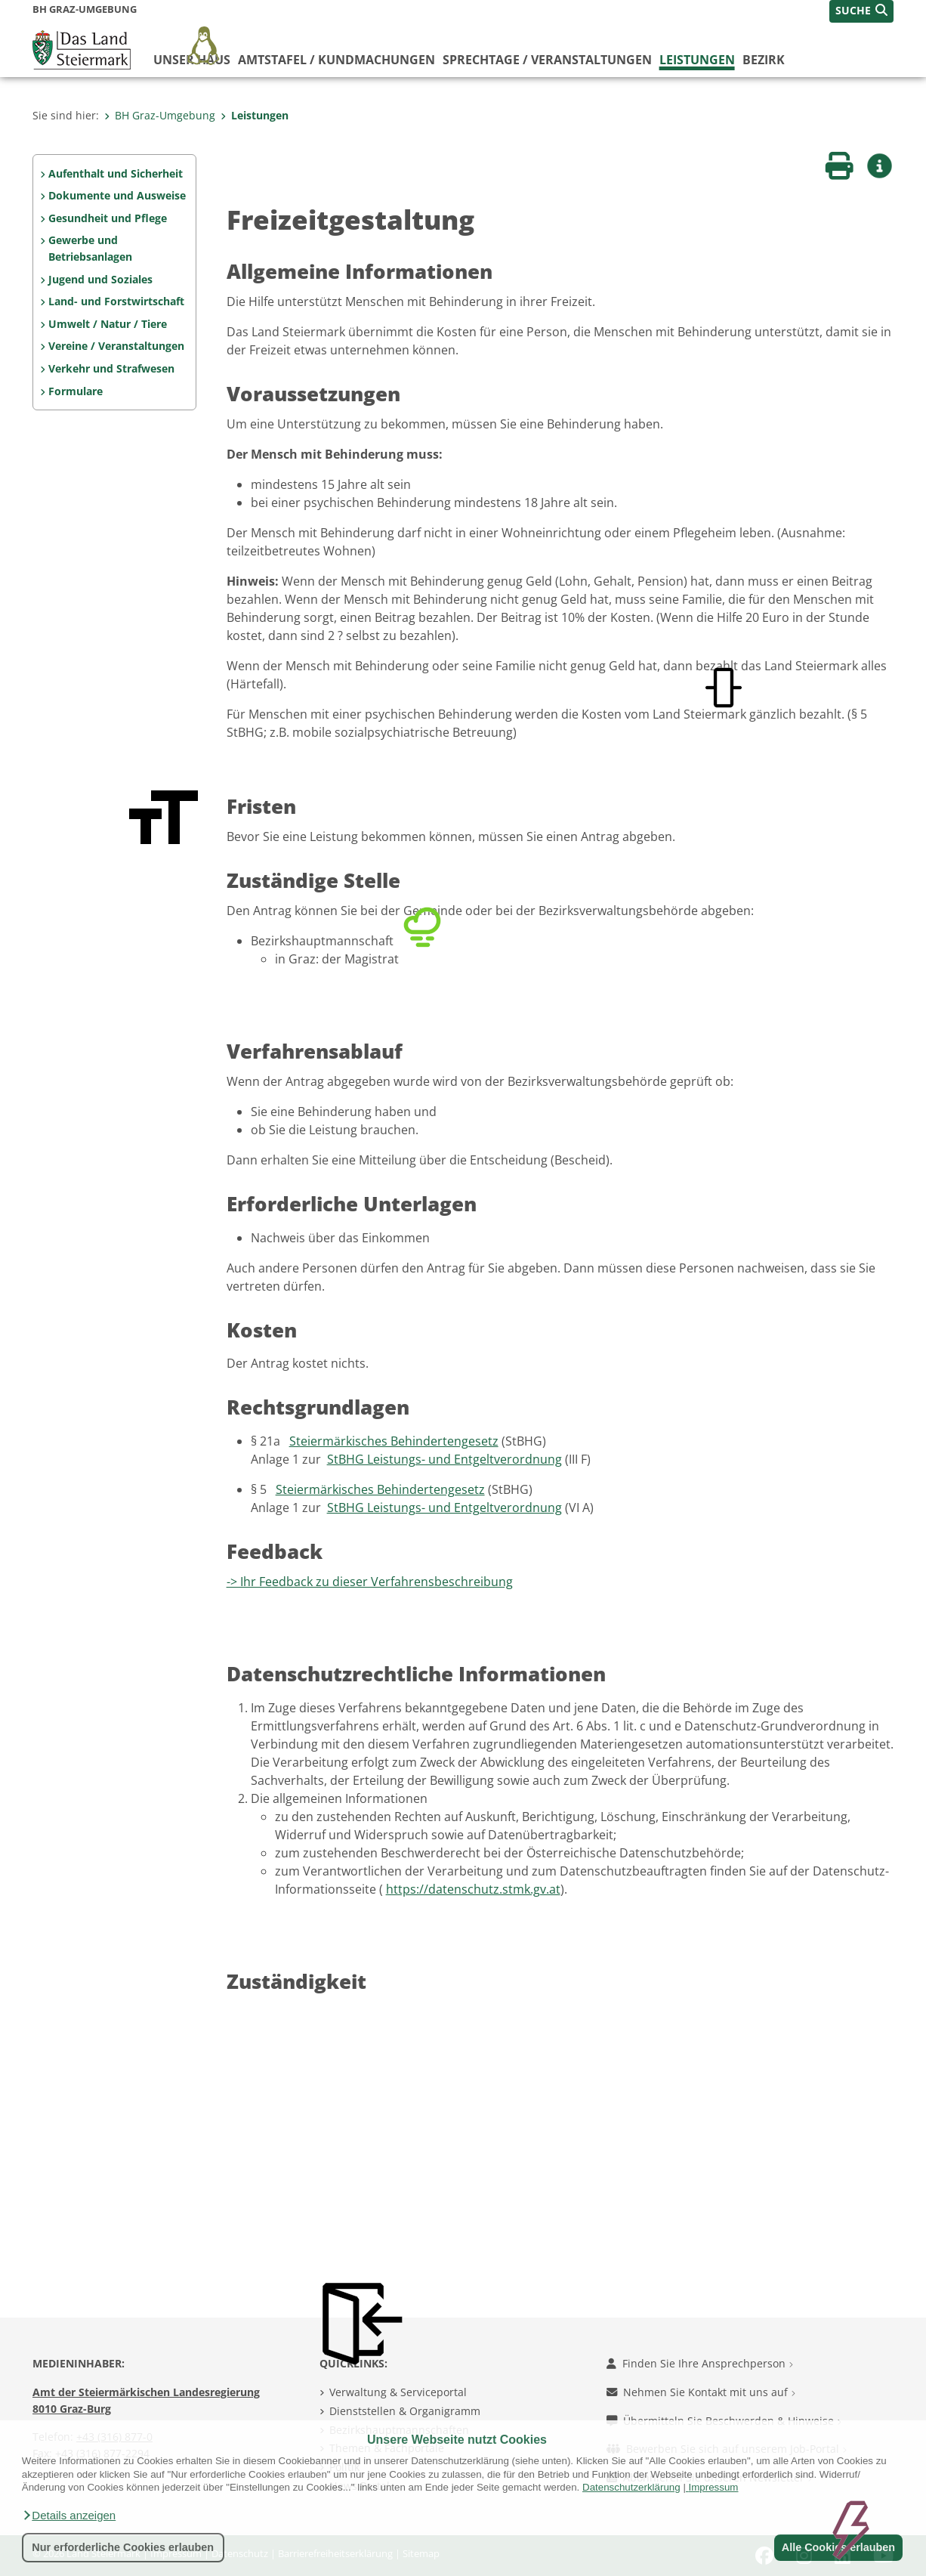 The image size is (926, 2576). Describe the element at coordinates (359, 2319) in the screenshot. I see `sign in to your account` at that location.